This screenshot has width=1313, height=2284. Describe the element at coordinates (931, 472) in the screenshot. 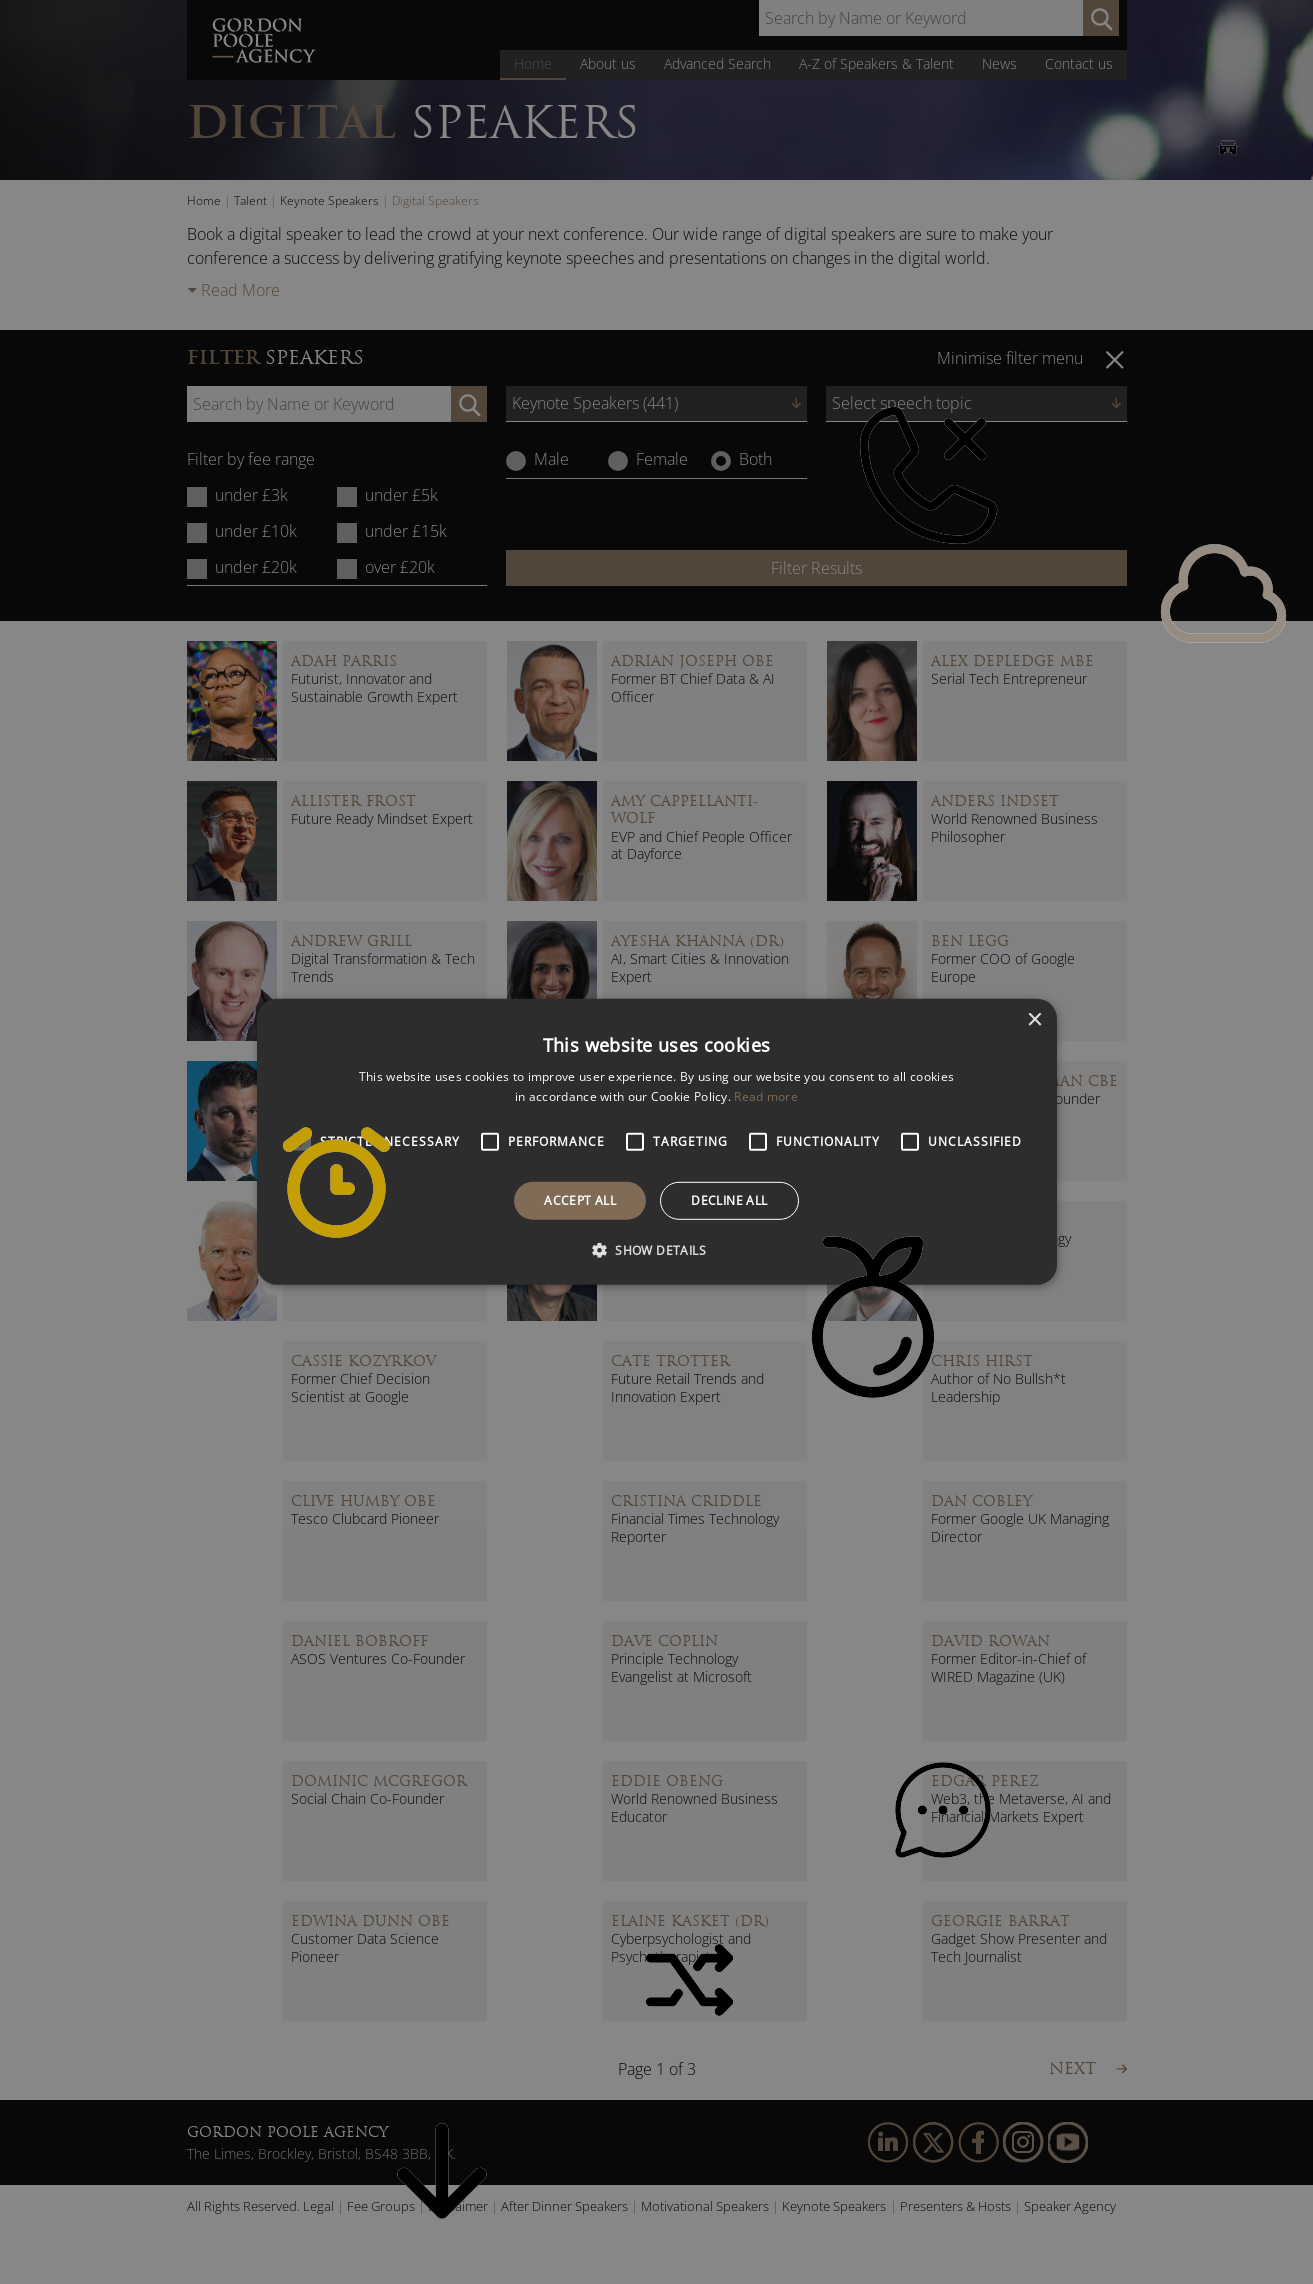

I see `end or decline a phone call` at that location.